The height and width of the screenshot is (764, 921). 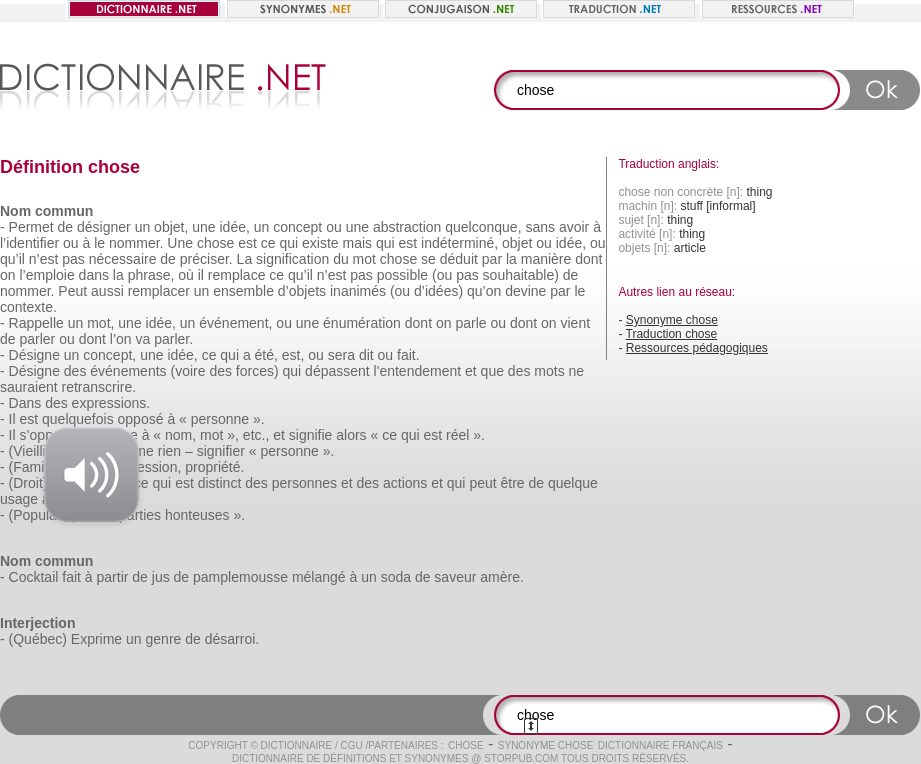 What do you see at coordinates (91, 476) in the screenshot?
I see `open sound preferences` at bounding box center [91, 476].